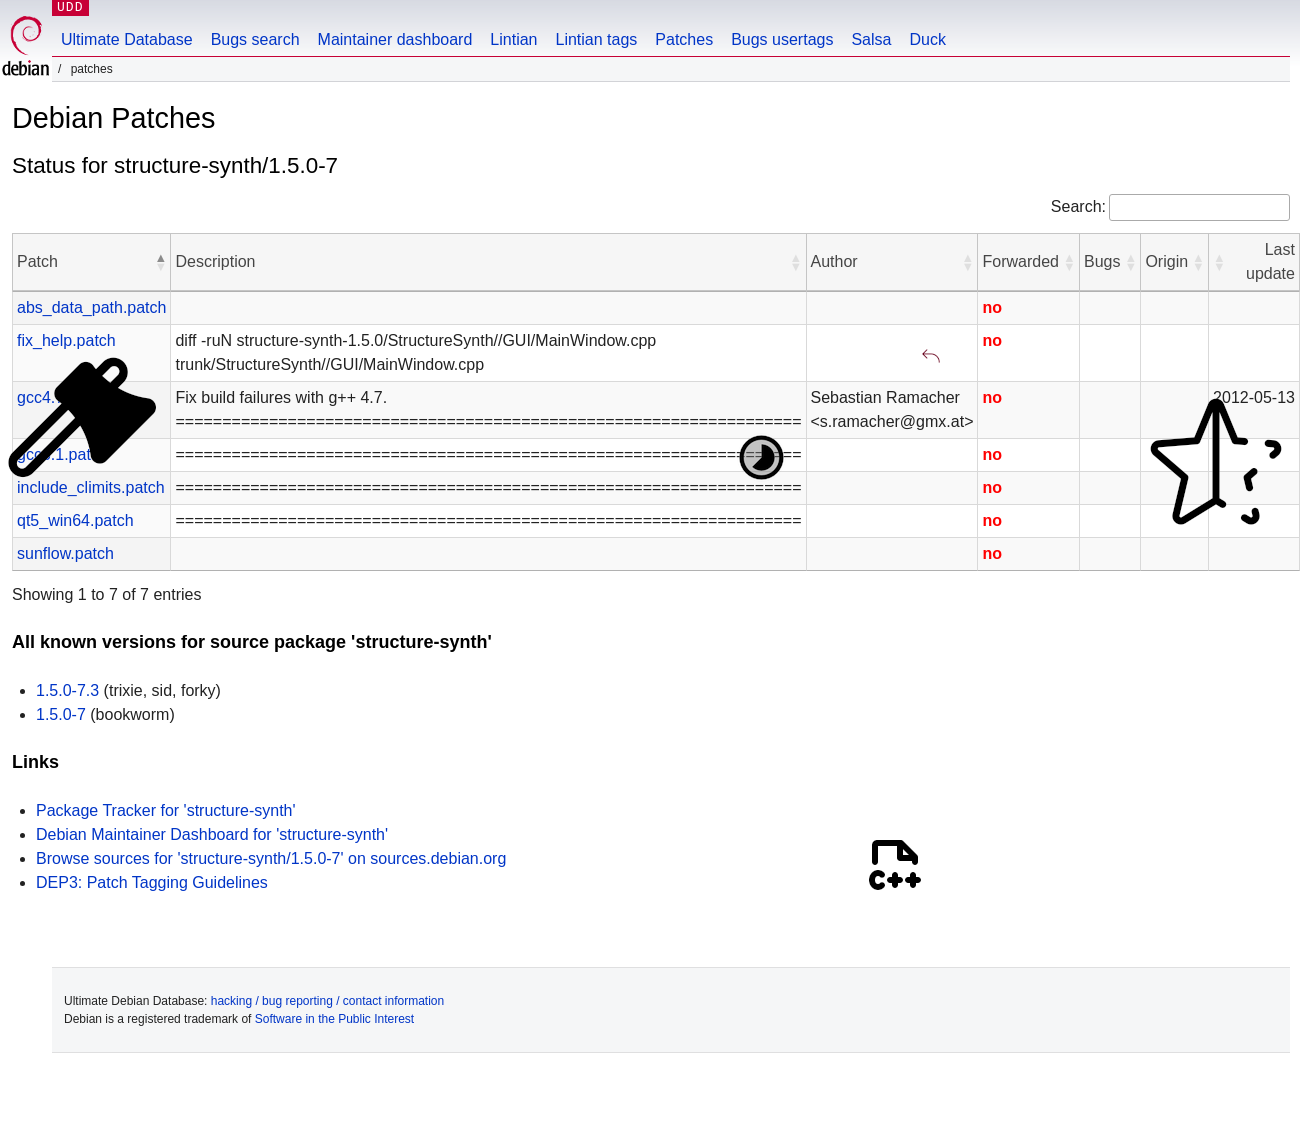  Describe the element at coordinates (895, 867) in the screenshot. I see `a C++ source code file` at that location.